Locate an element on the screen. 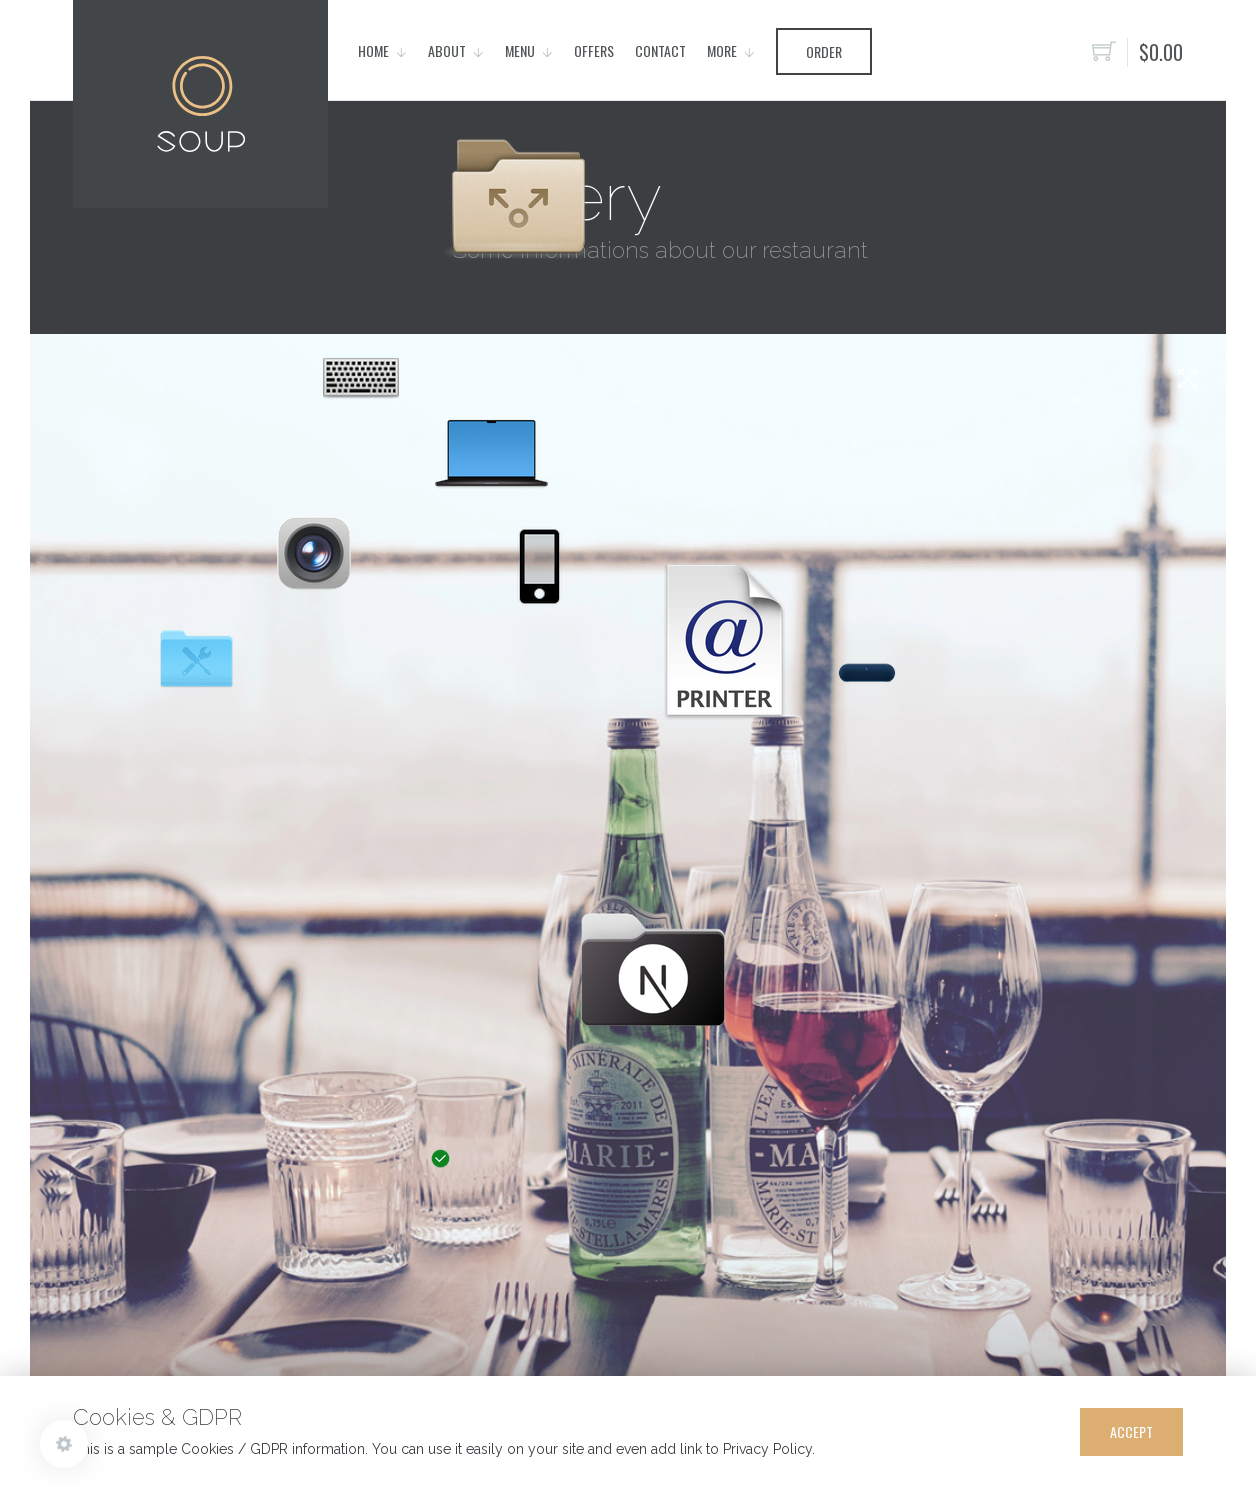 Image resolution: width=1256 pixels, height=1488 pixels. bluetooth keyboard connected is located at coordinates (361, 377).